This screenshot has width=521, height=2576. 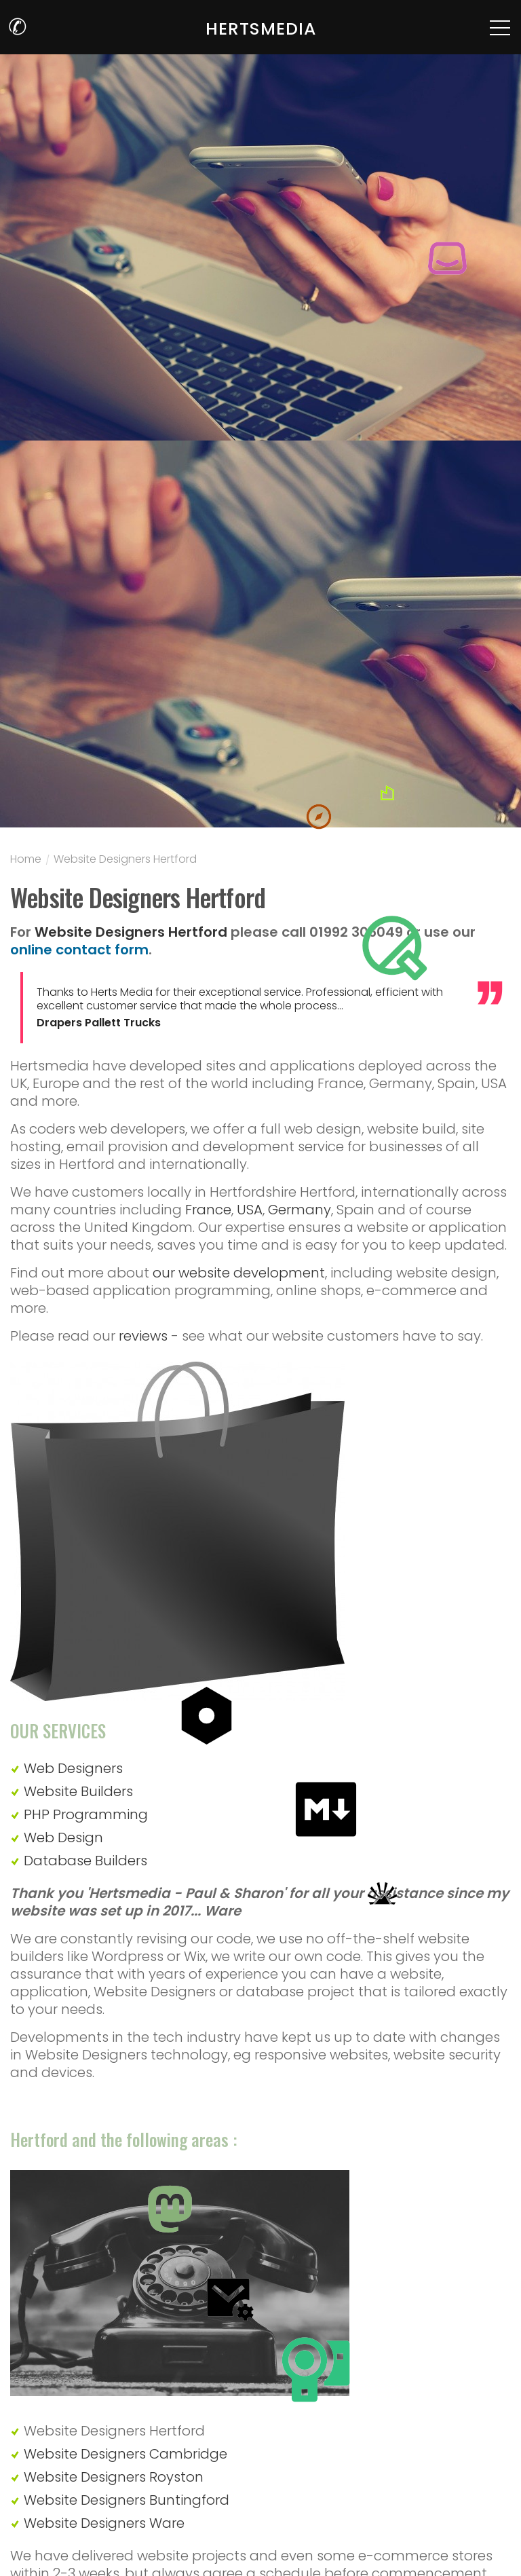 What do you see at coordinates (169, 2209) in the screenshot?
I see `open Mastodon app` at bounding box center [169, 2209].